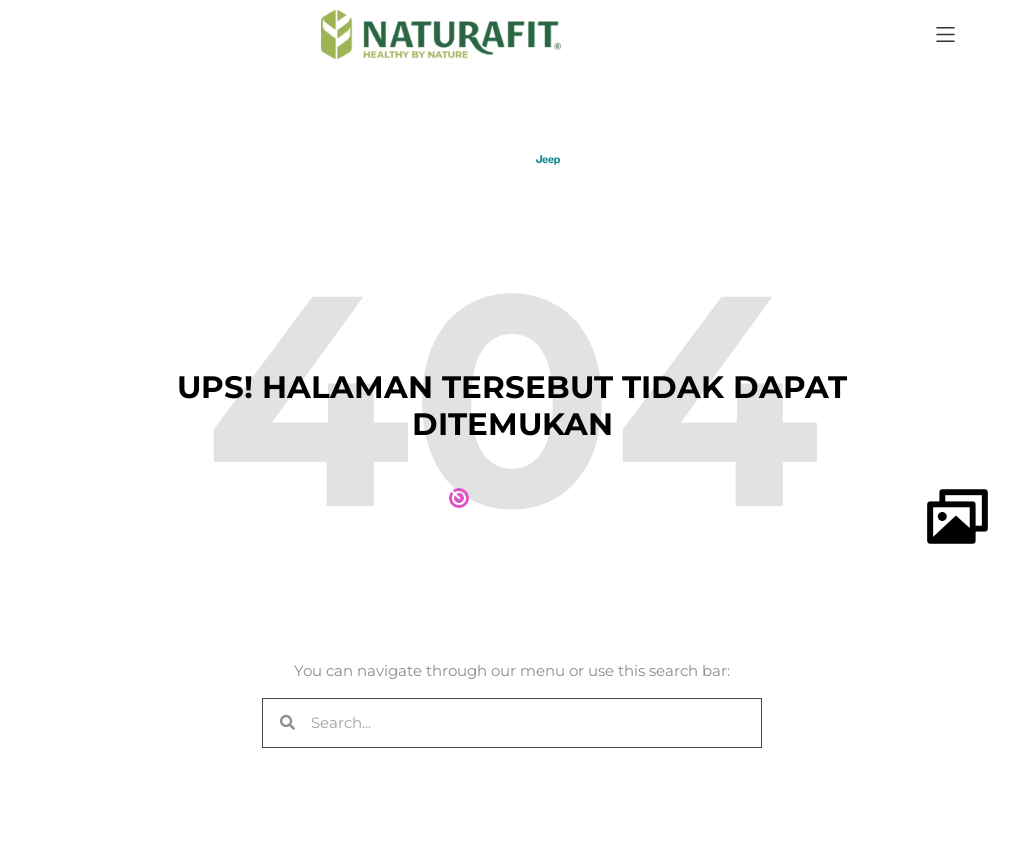 The width and height of the screenshot is (1024, 860). I want to click on Jeep brand logo, so click(548, 160).